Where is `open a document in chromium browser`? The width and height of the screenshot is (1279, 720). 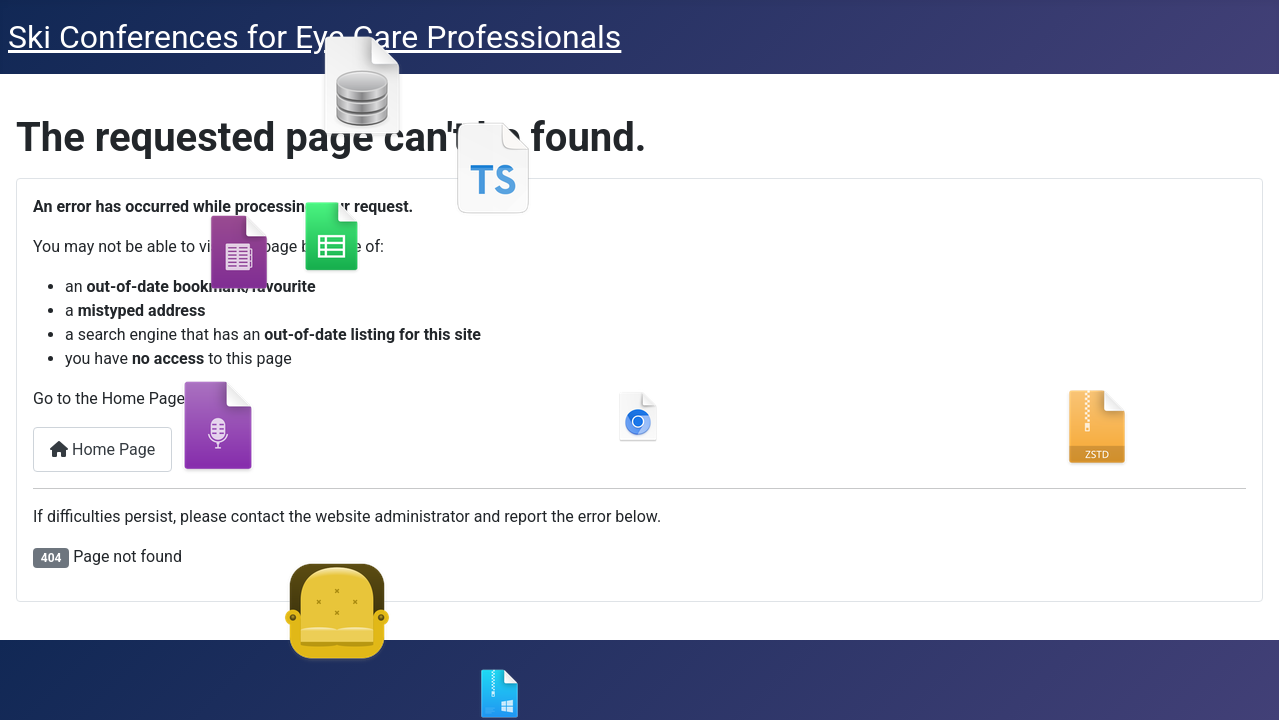
open a document in chromium browser is located at coordinates (638, 416).